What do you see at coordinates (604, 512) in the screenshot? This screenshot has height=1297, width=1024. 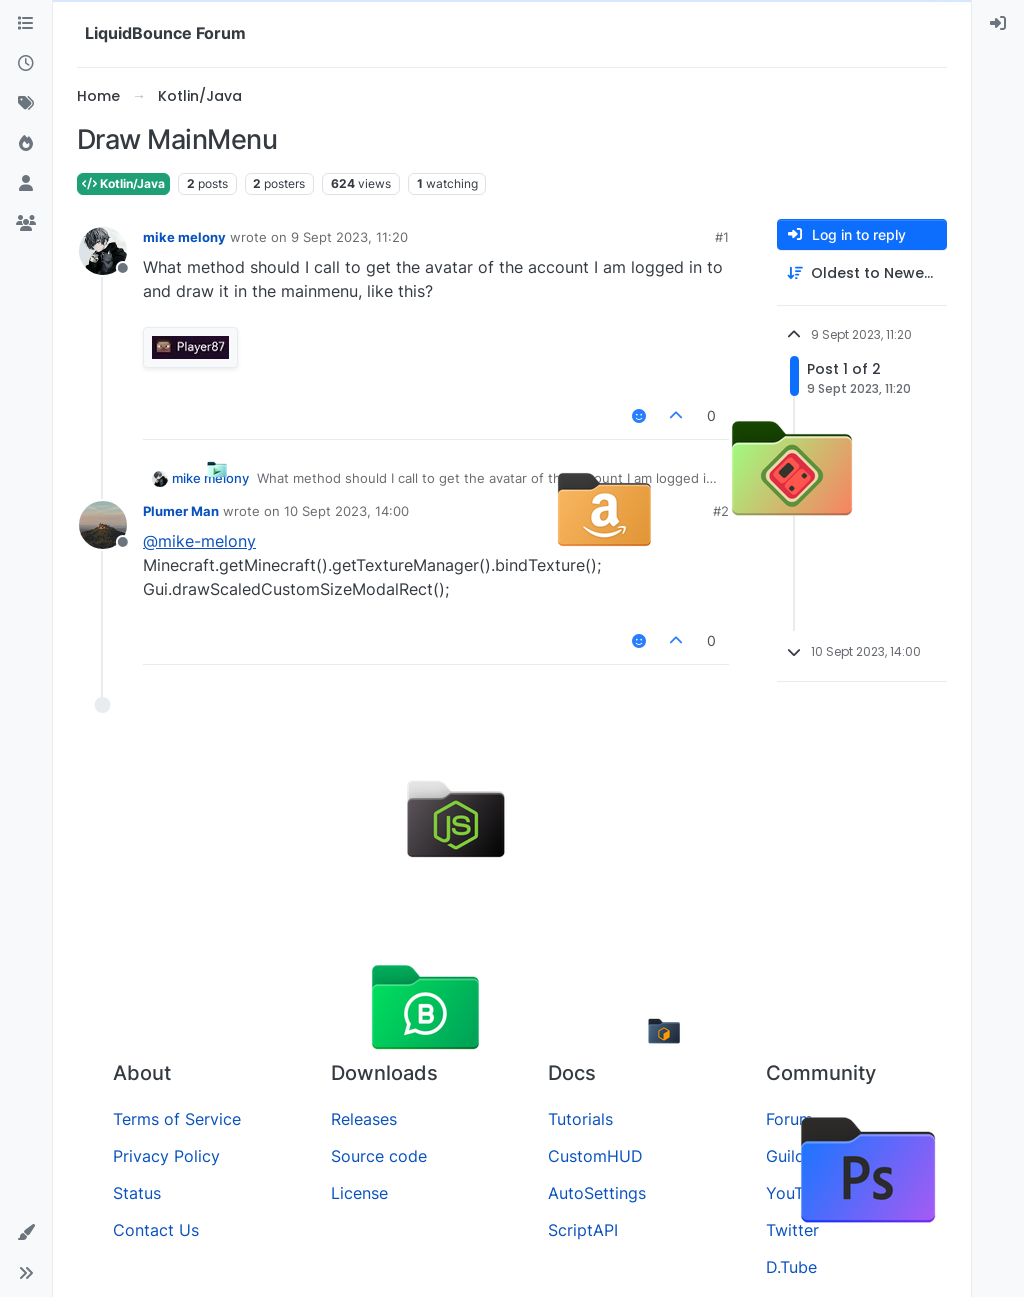 I see `folder containing amazon-related files or downloads` at bounding box center [604, 512].